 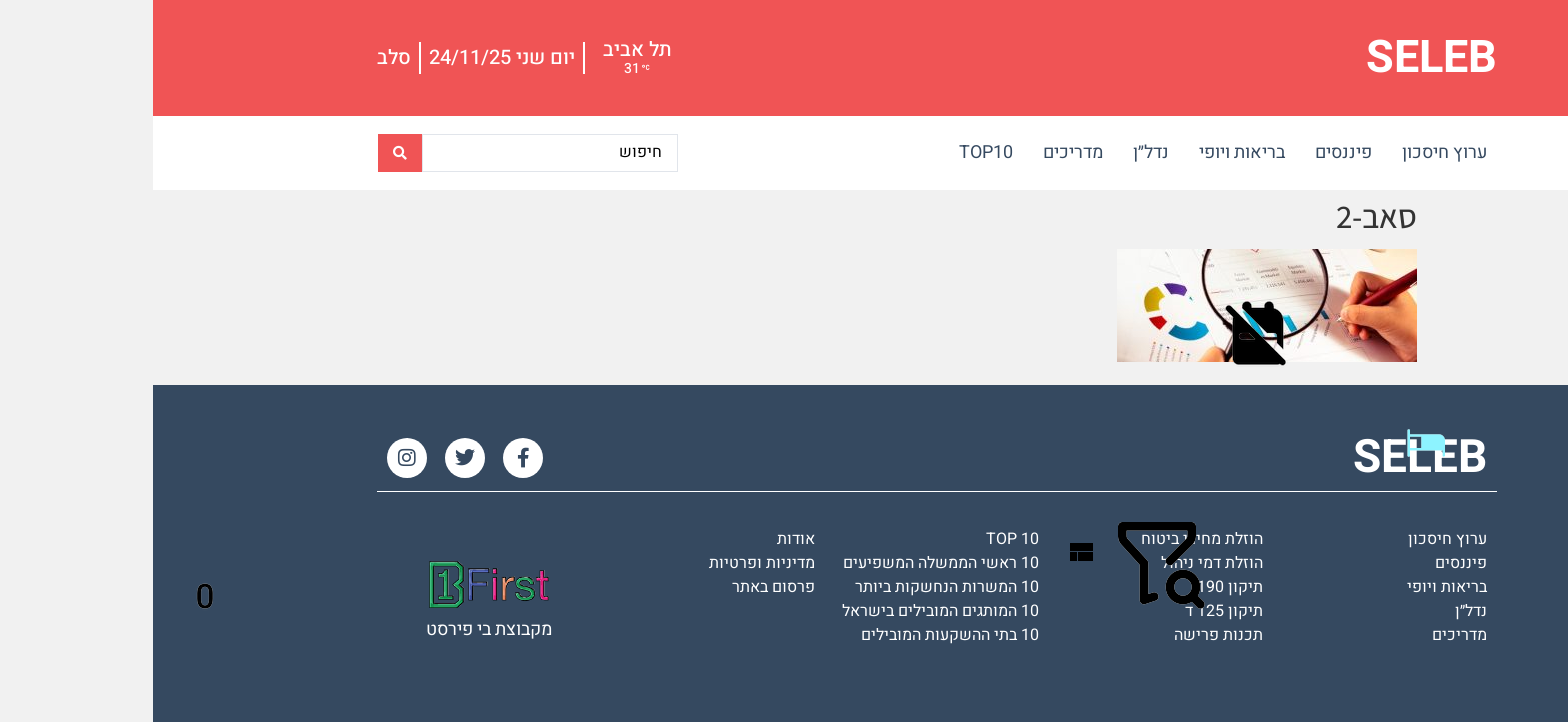 I want to click on switch to compact view mode, so click(x=1081, y=552).